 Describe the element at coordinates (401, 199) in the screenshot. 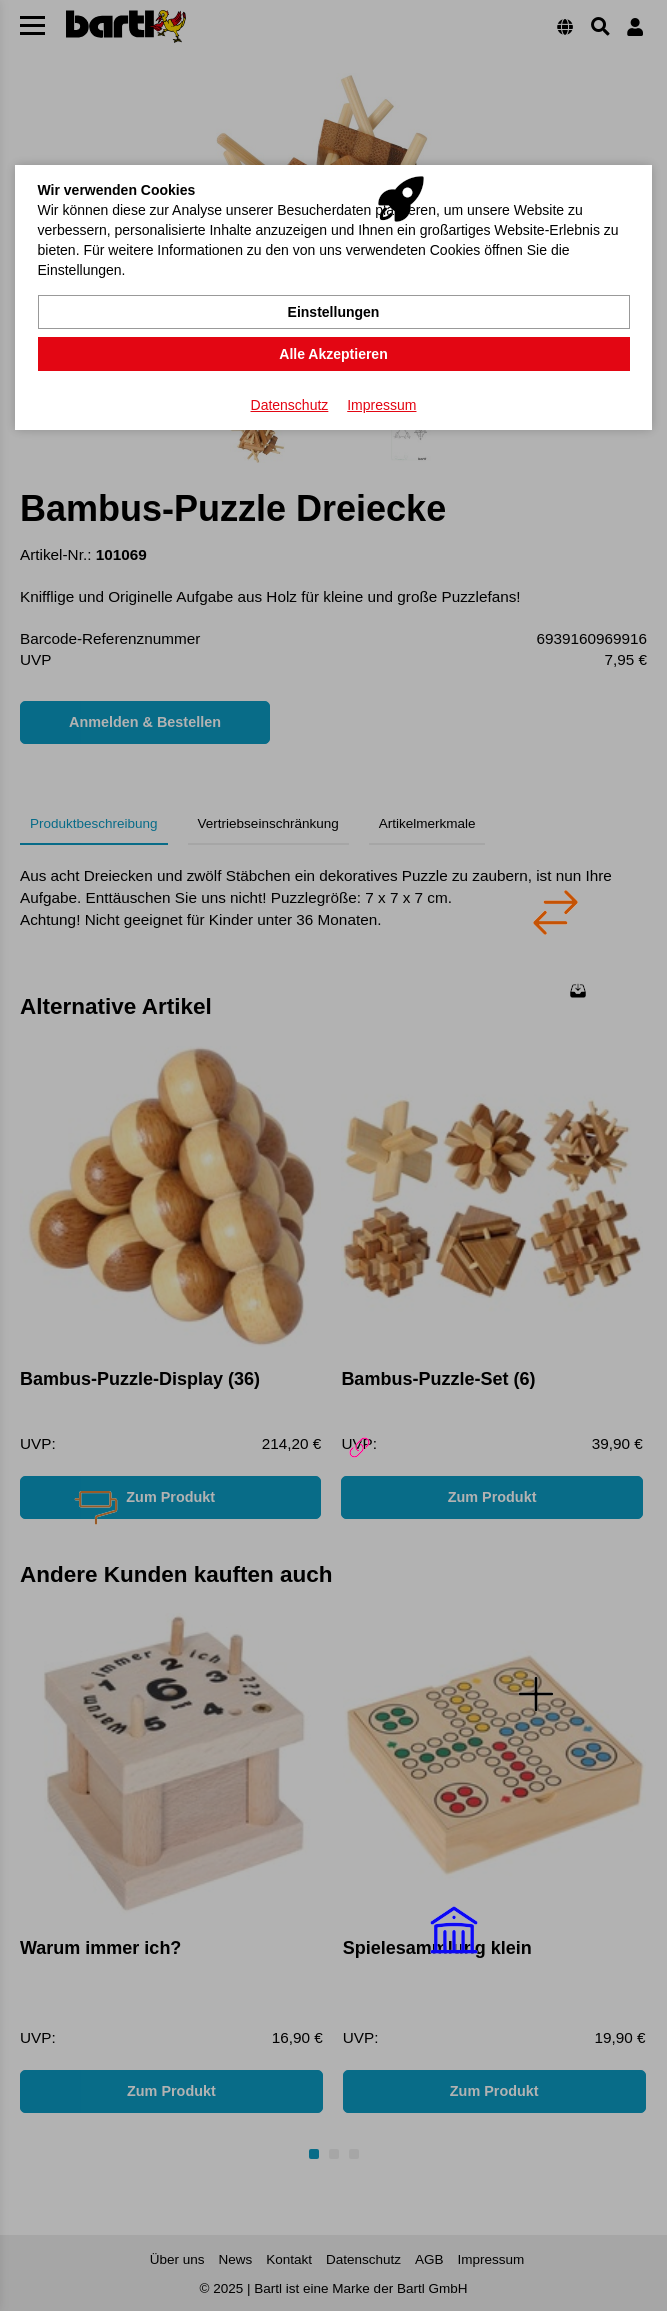

I see `launch or deploy a project` at that location.